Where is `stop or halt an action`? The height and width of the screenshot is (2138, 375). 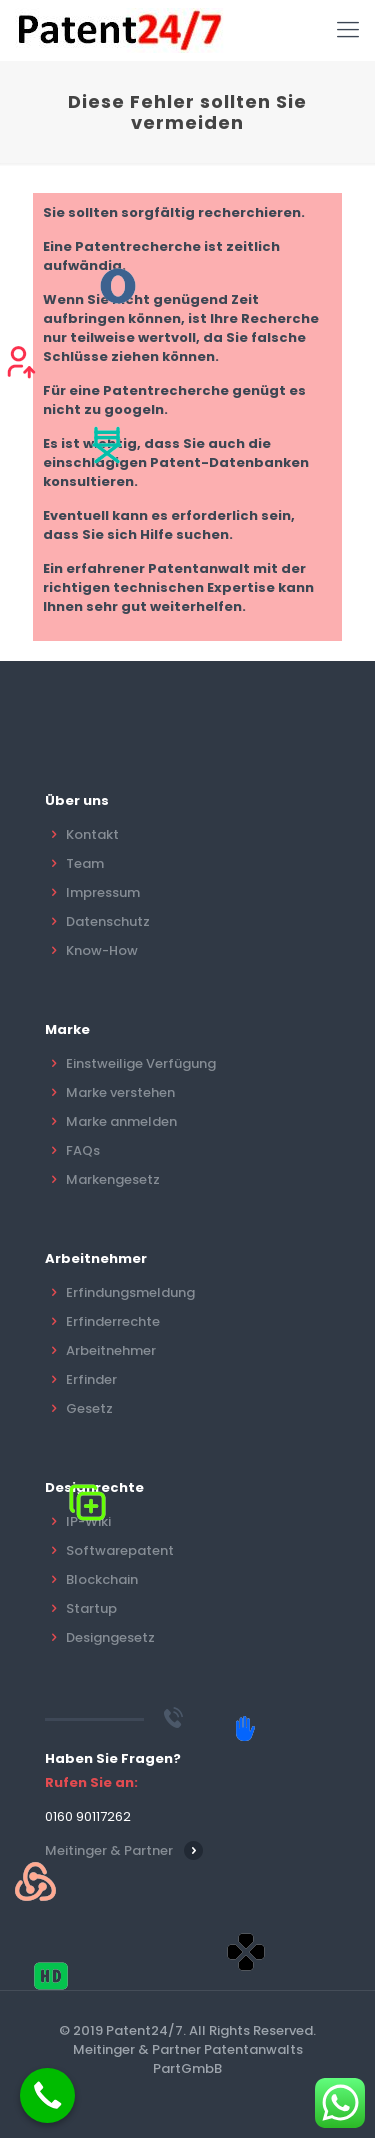 stop or halt an action is located at coordinates (245, 1728).